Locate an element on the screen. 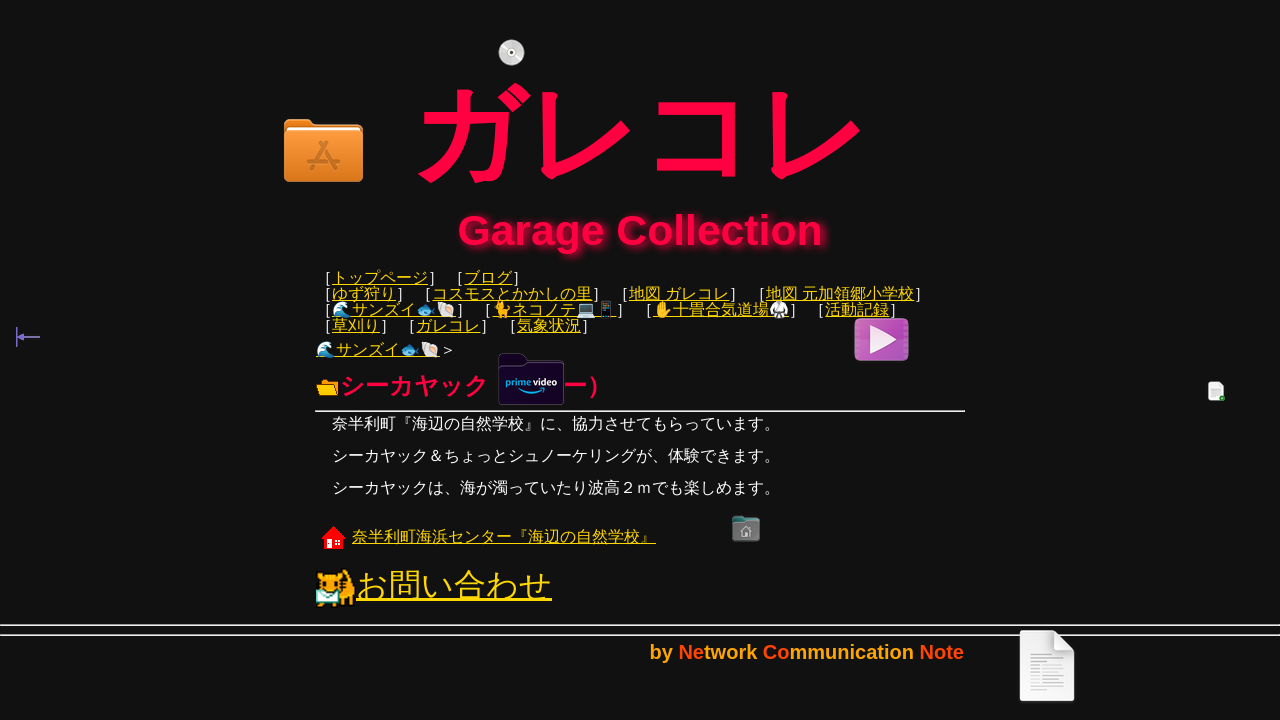 The image size is (1280, 720). a plain text file is located at coordinates (1047, 667).